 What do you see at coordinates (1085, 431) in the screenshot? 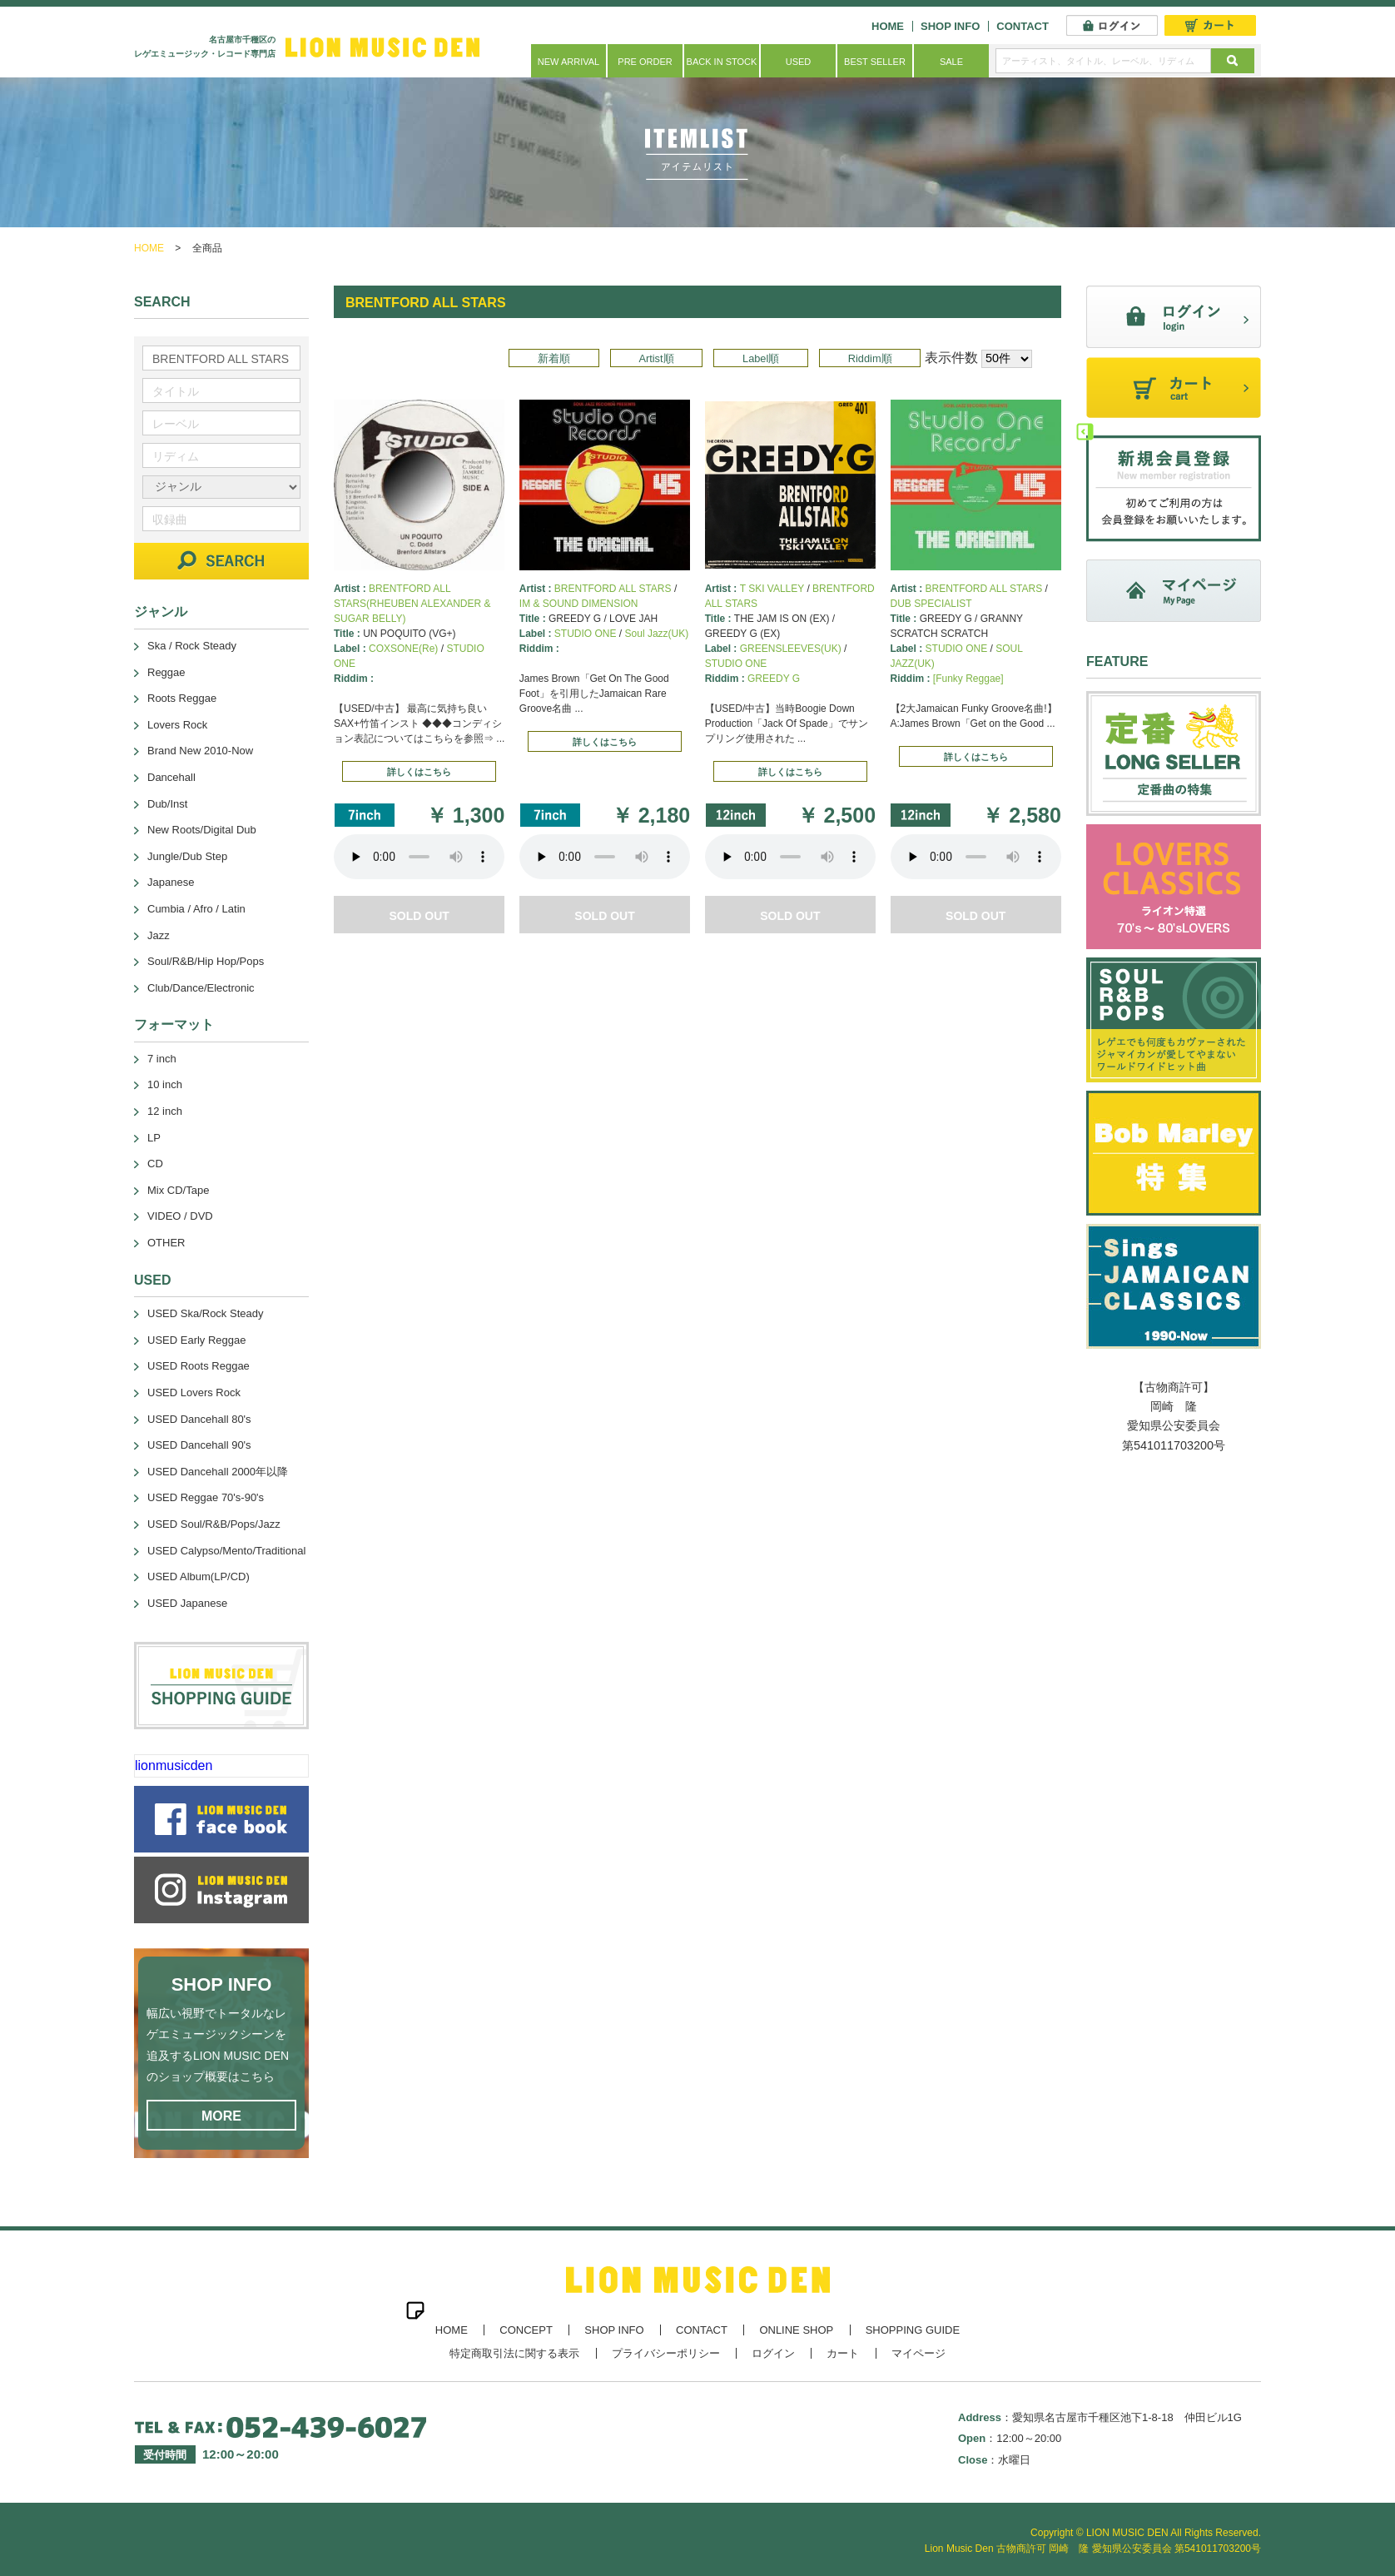
I see `expand the right sidebar panel` at bounding box center [1085, 431].